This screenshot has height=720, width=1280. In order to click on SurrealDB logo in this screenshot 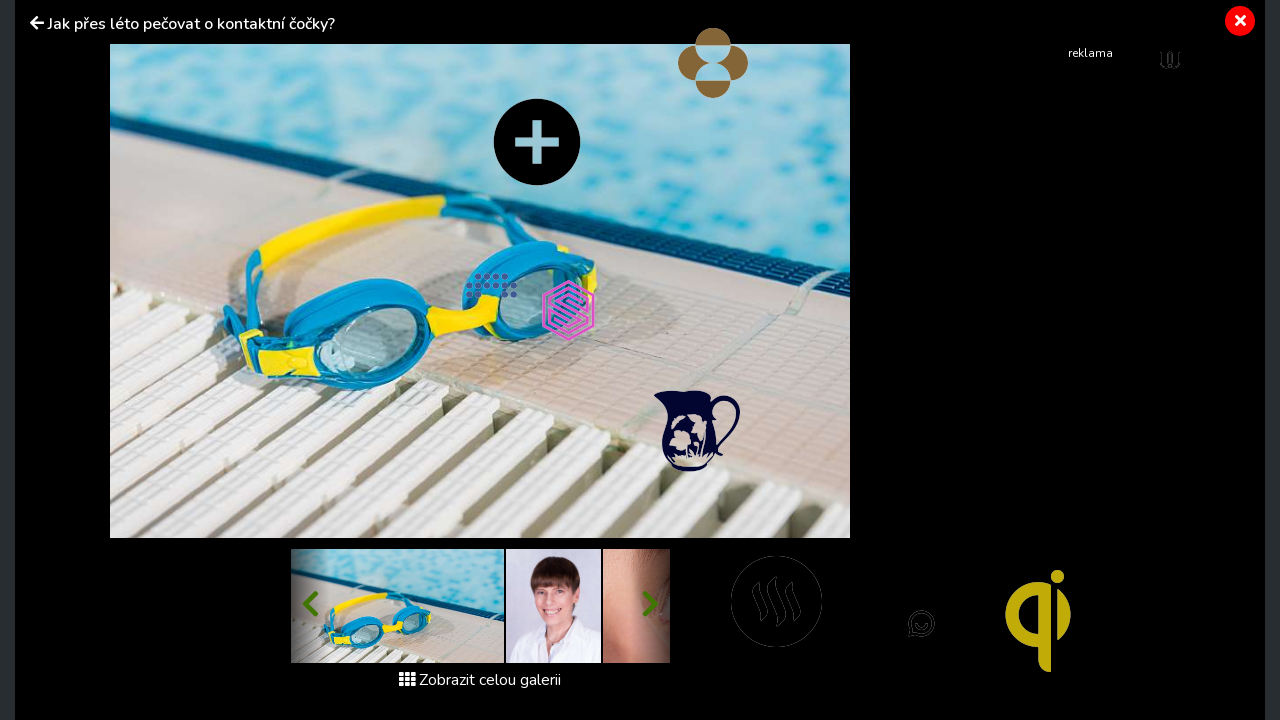, I will do `click(568, 310)`.